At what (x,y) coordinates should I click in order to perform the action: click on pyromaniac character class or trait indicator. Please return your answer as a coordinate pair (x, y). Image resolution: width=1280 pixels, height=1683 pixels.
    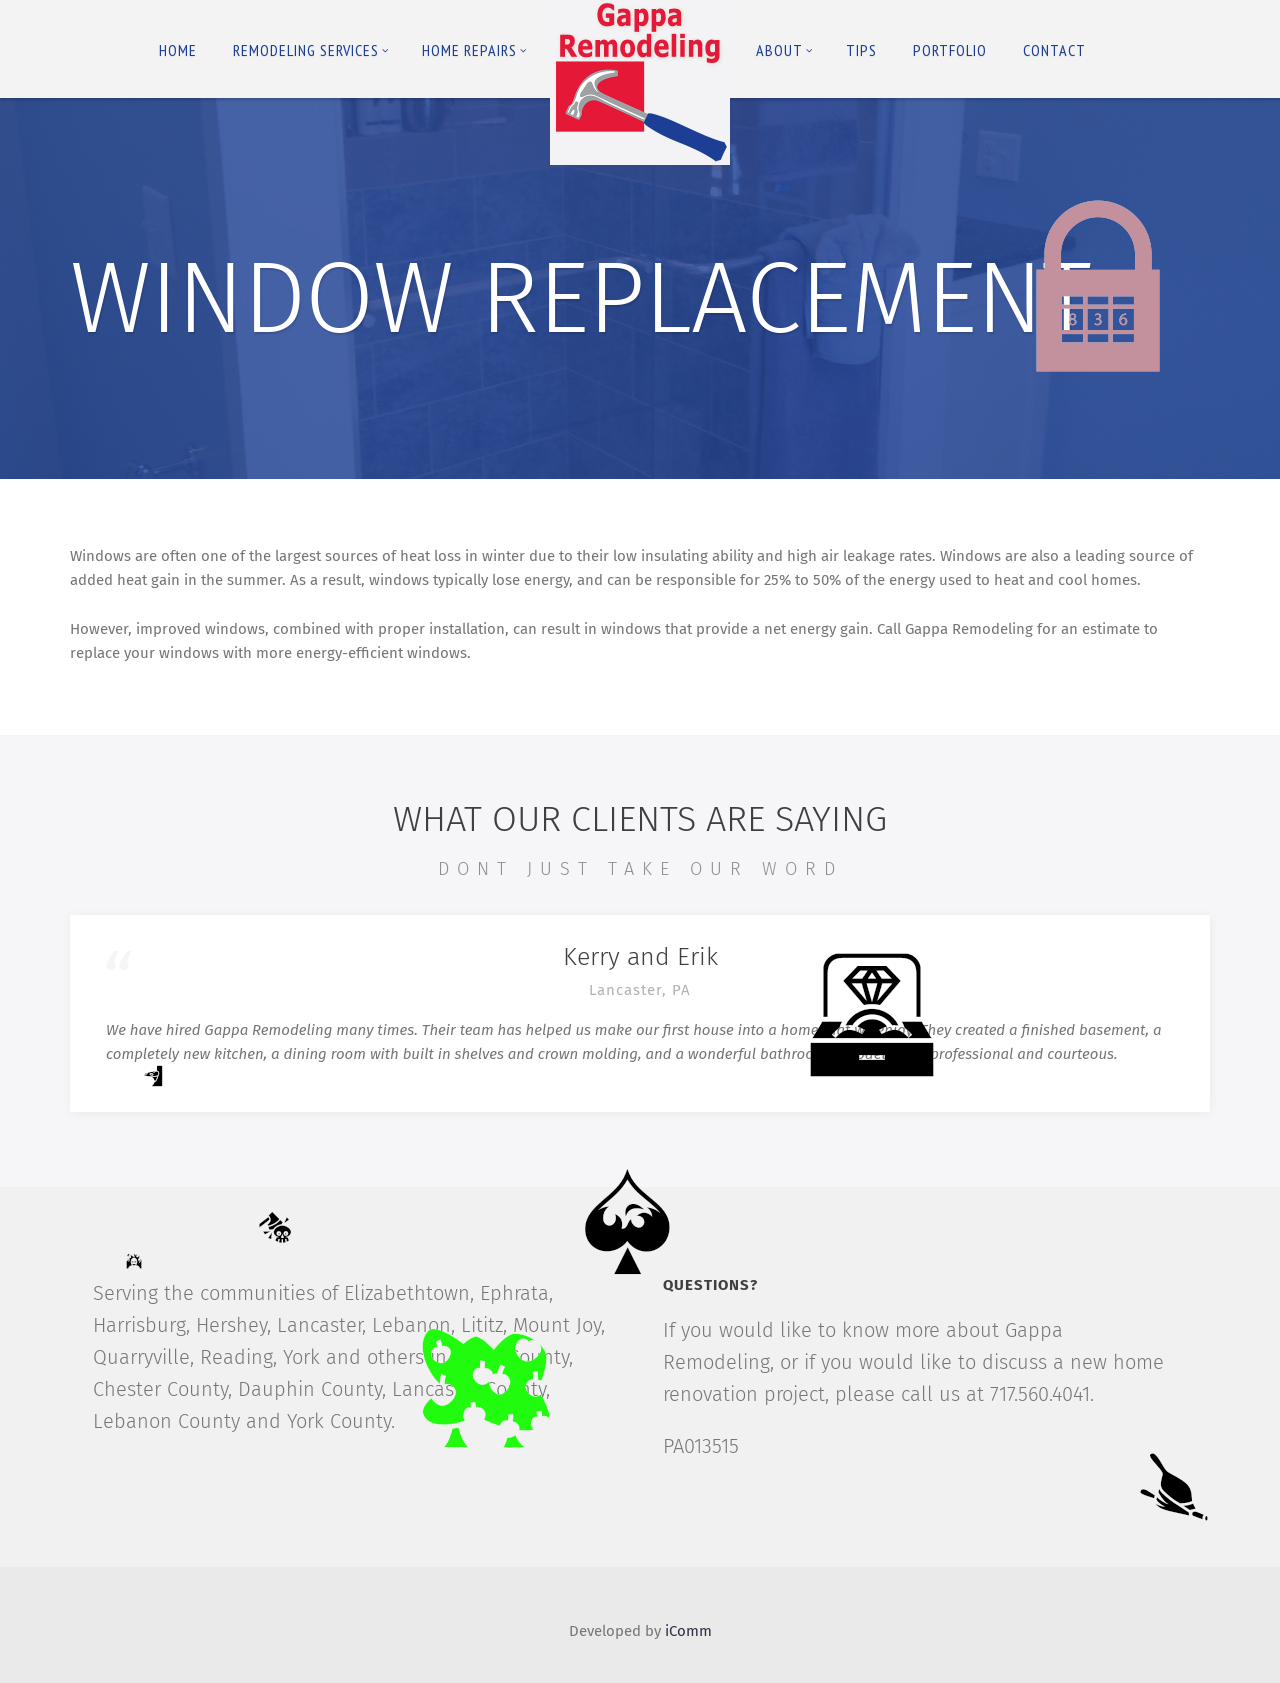
    Looking at the image, I should click on (134, 1261).